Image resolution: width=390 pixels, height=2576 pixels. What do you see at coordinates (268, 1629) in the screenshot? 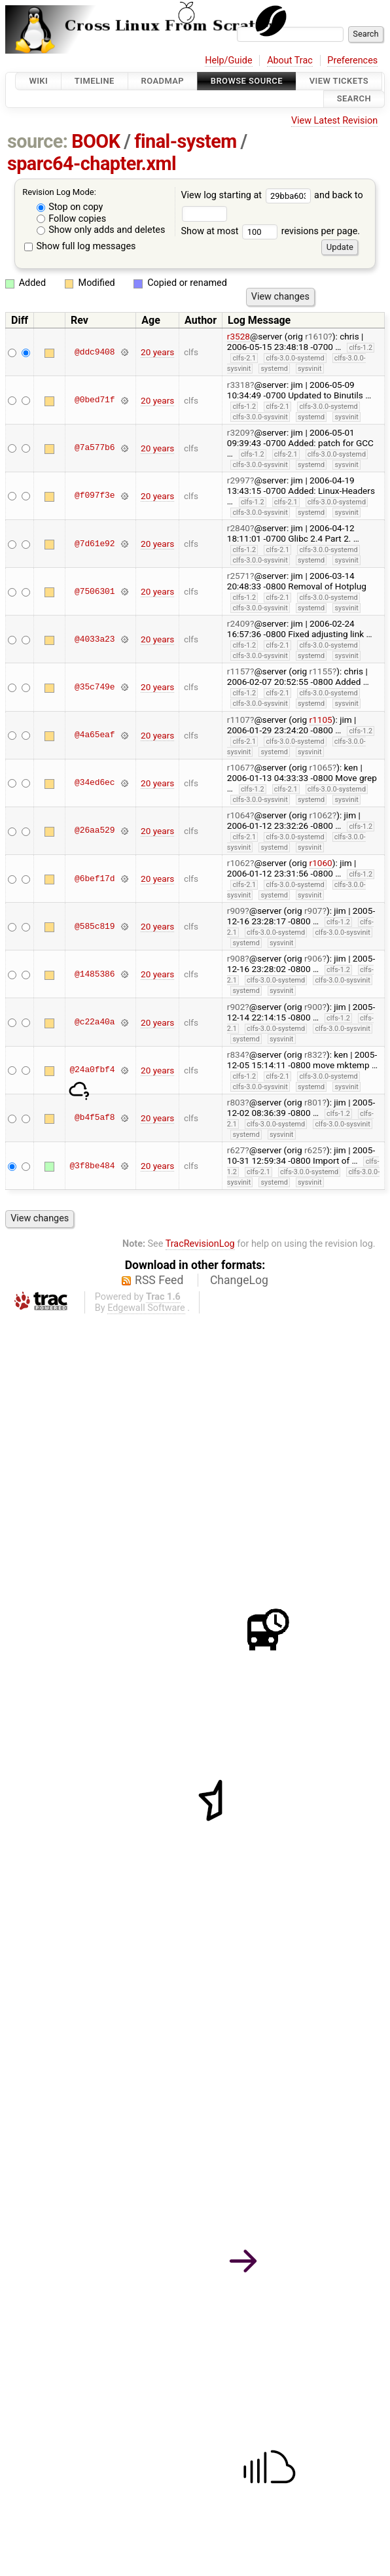
I see `view departure times for transit` at bounding box center [268, 1629].